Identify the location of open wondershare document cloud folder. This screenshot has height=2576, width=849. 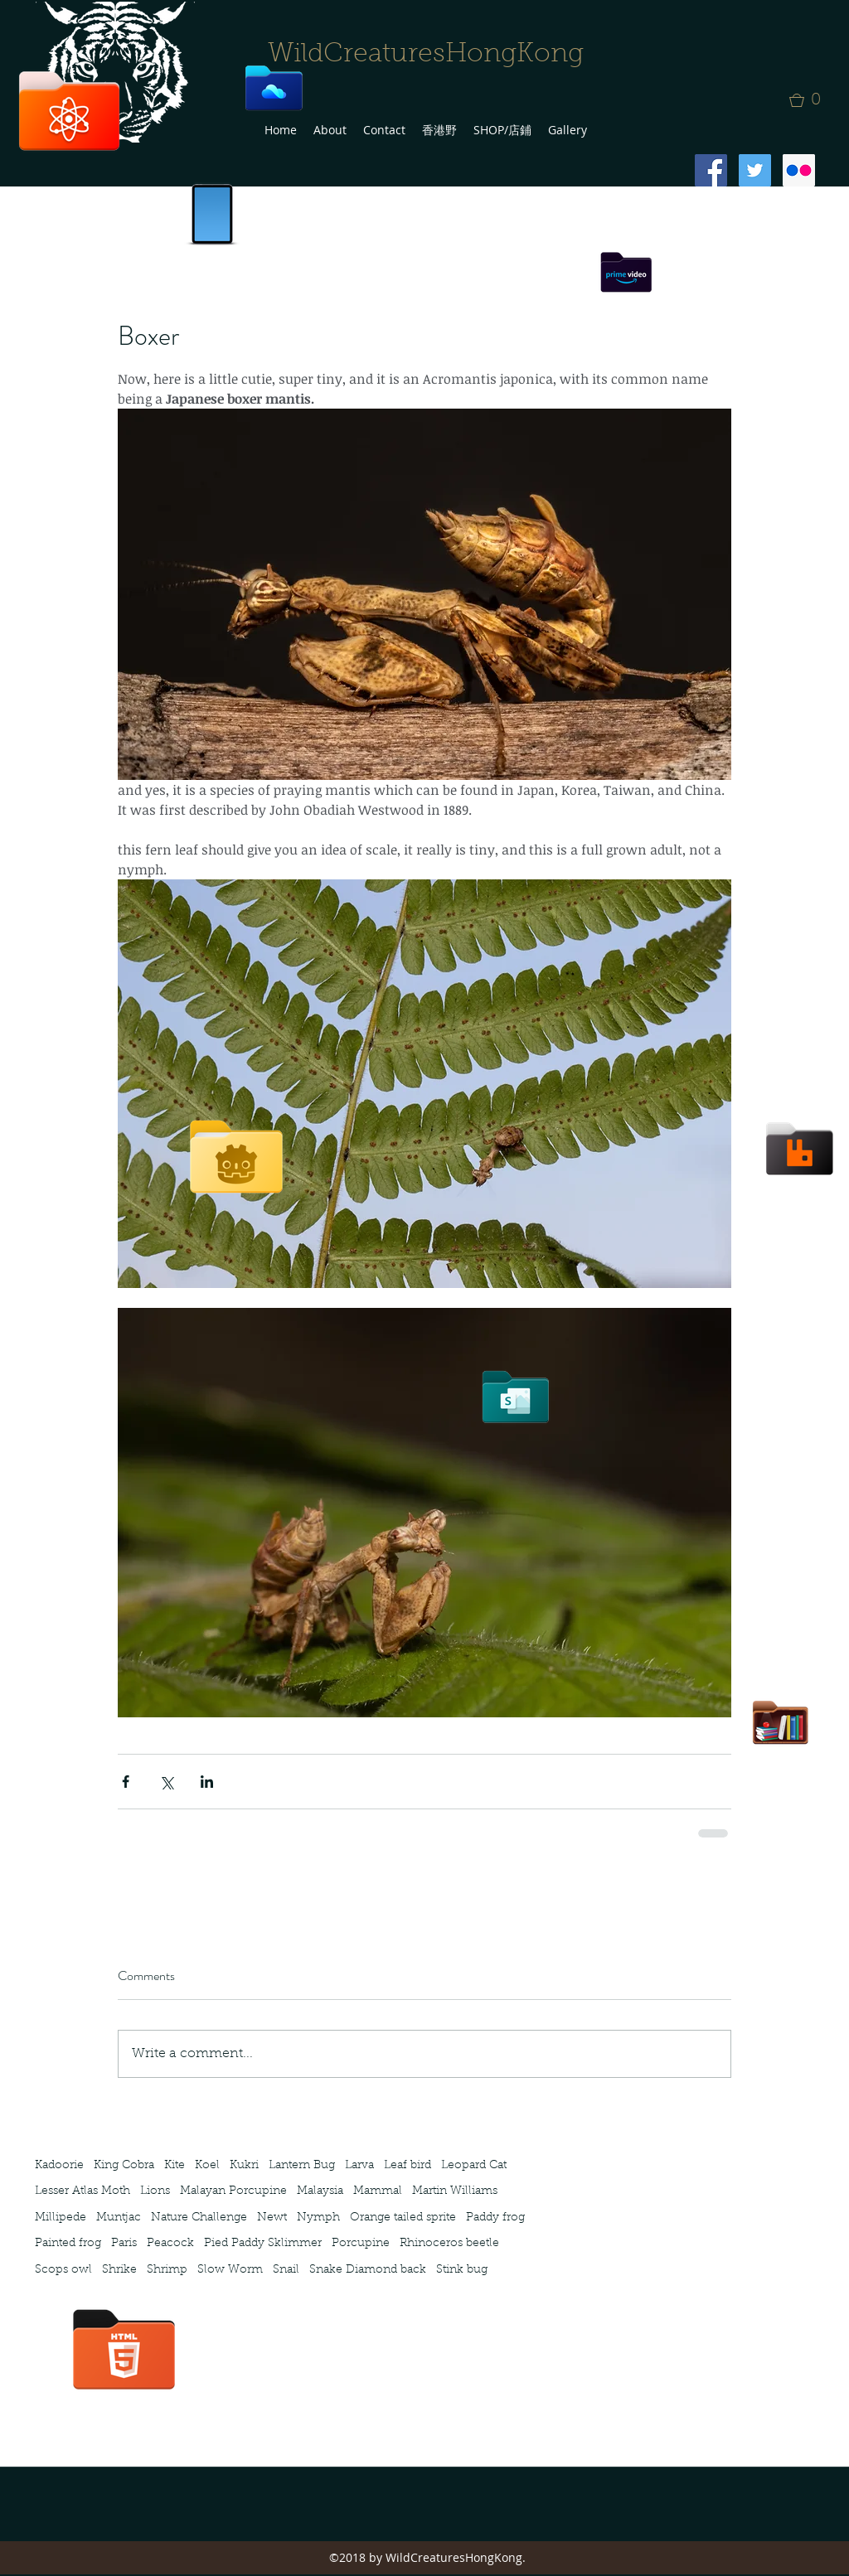
(274, 90).